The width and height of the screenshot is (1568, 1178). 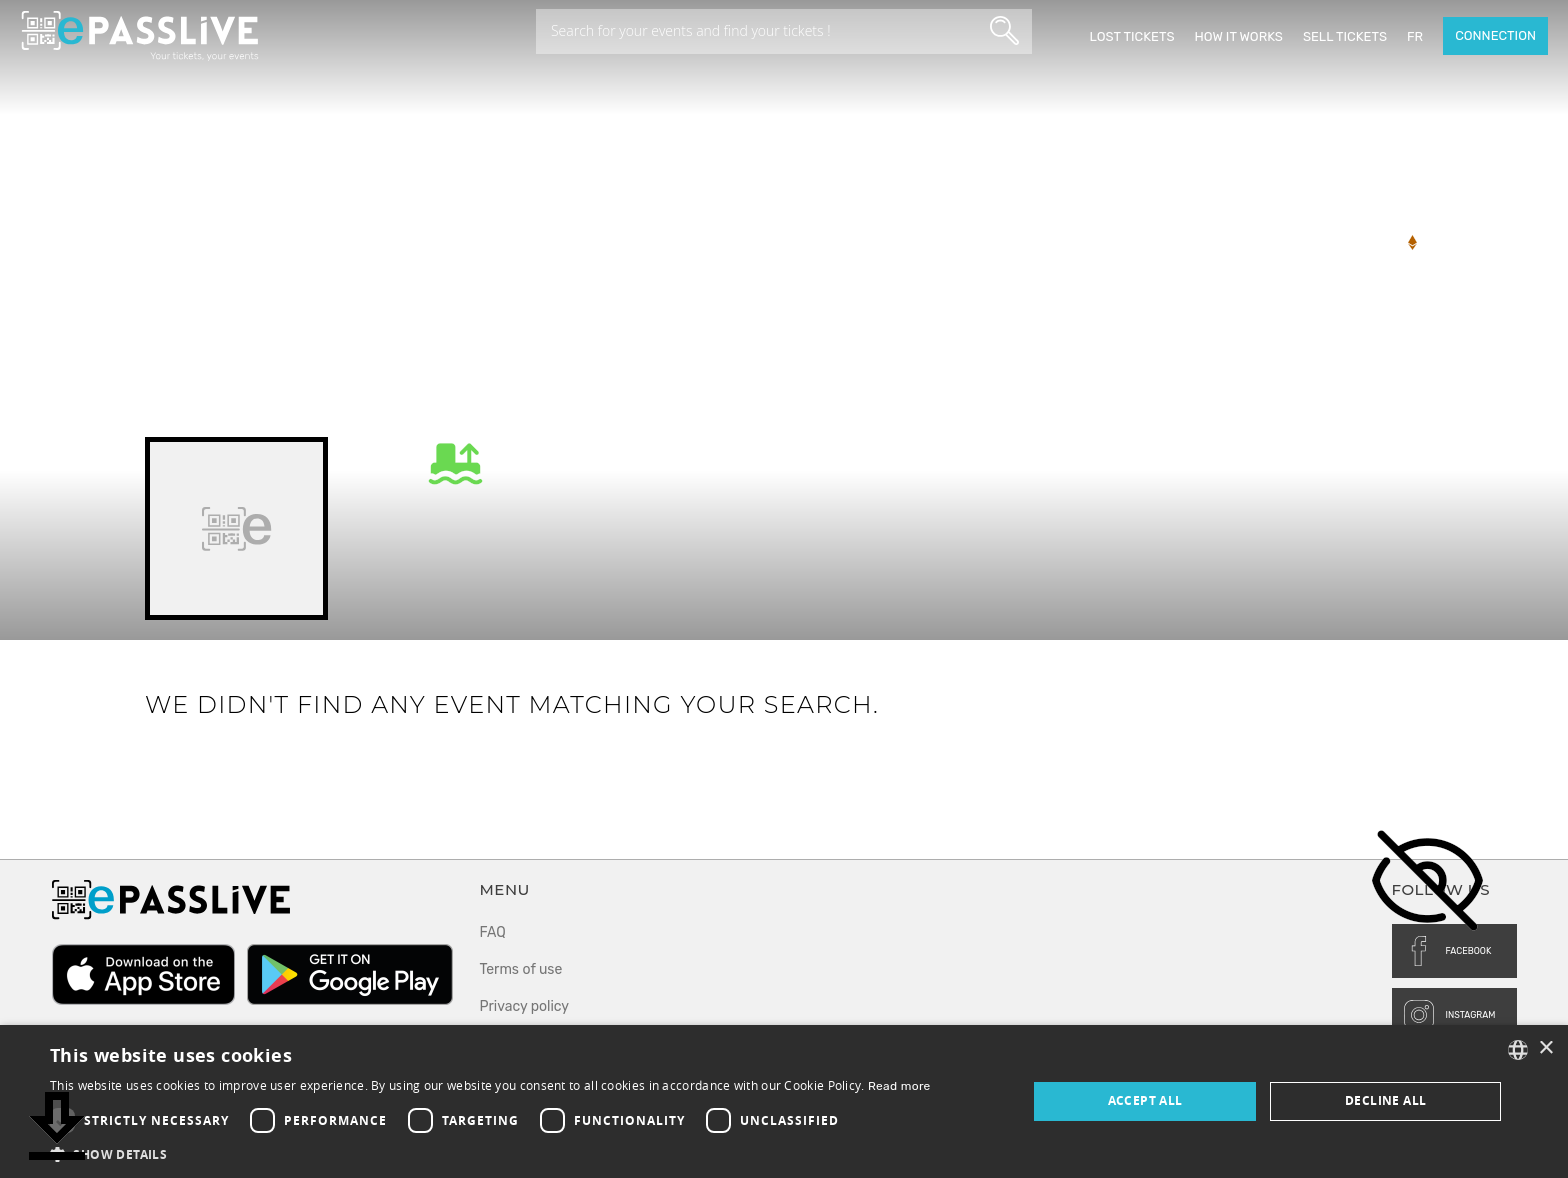 I want to click on ethereum cryptocurrency logo, so click(x=1412, y=242).